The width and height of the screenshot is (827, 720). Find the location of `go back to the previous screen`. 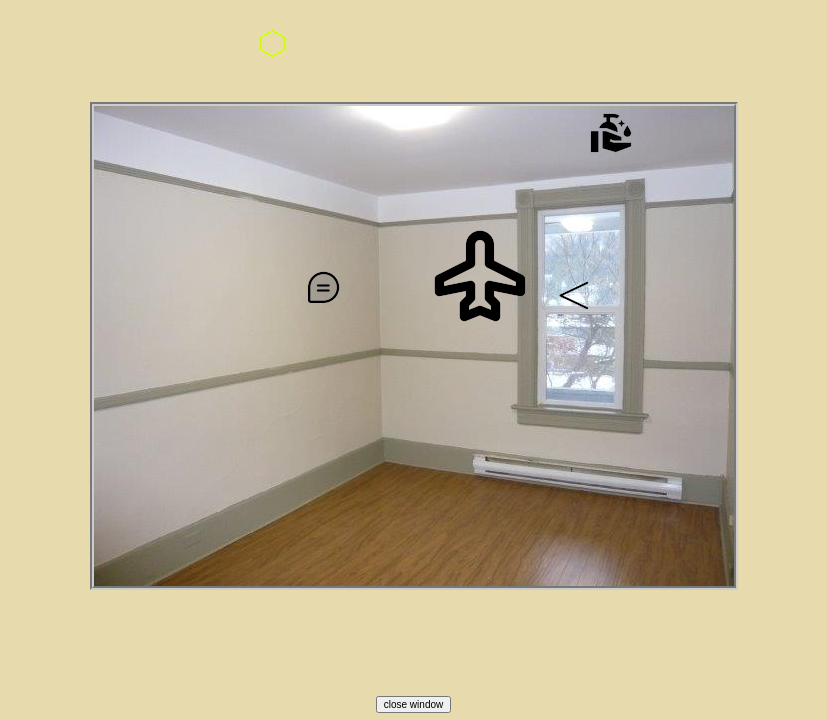

go back to the previous screen is located at coordinates (574, 295).